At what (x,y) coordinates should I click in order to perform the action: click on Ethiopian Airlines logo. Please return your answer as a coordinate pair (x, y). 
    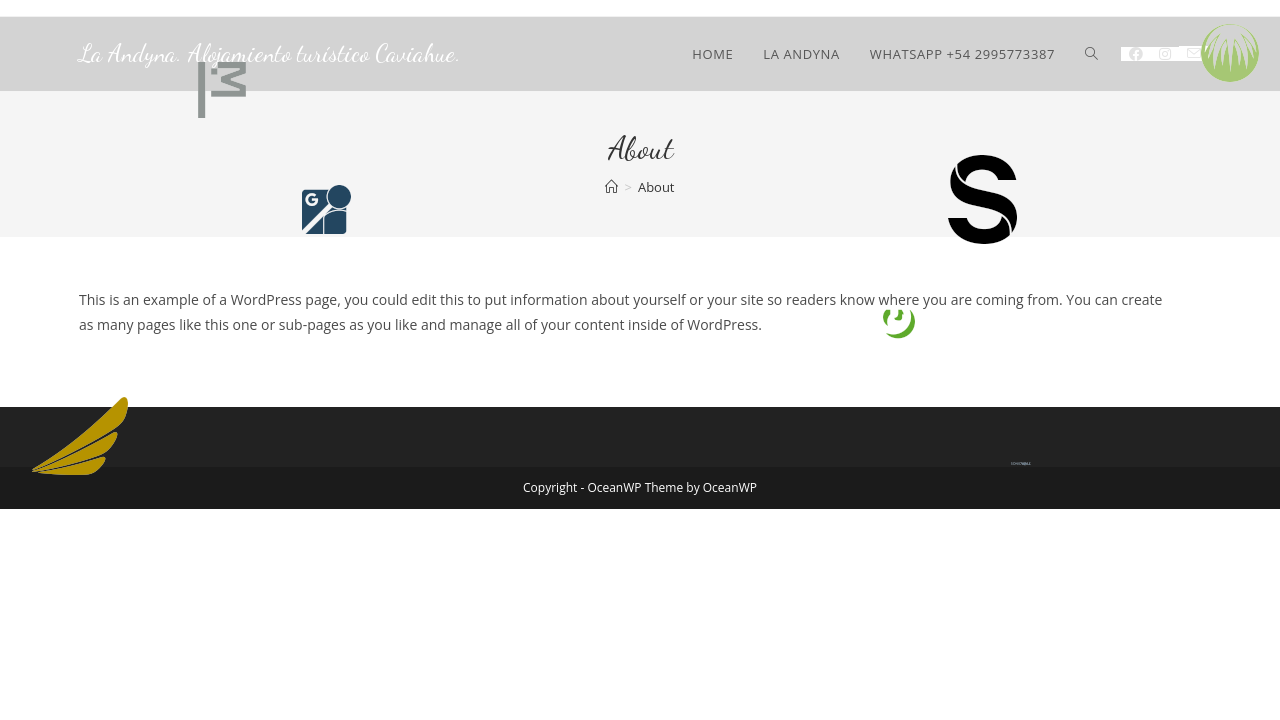
    Looking at the image, I should click on (80, 436).